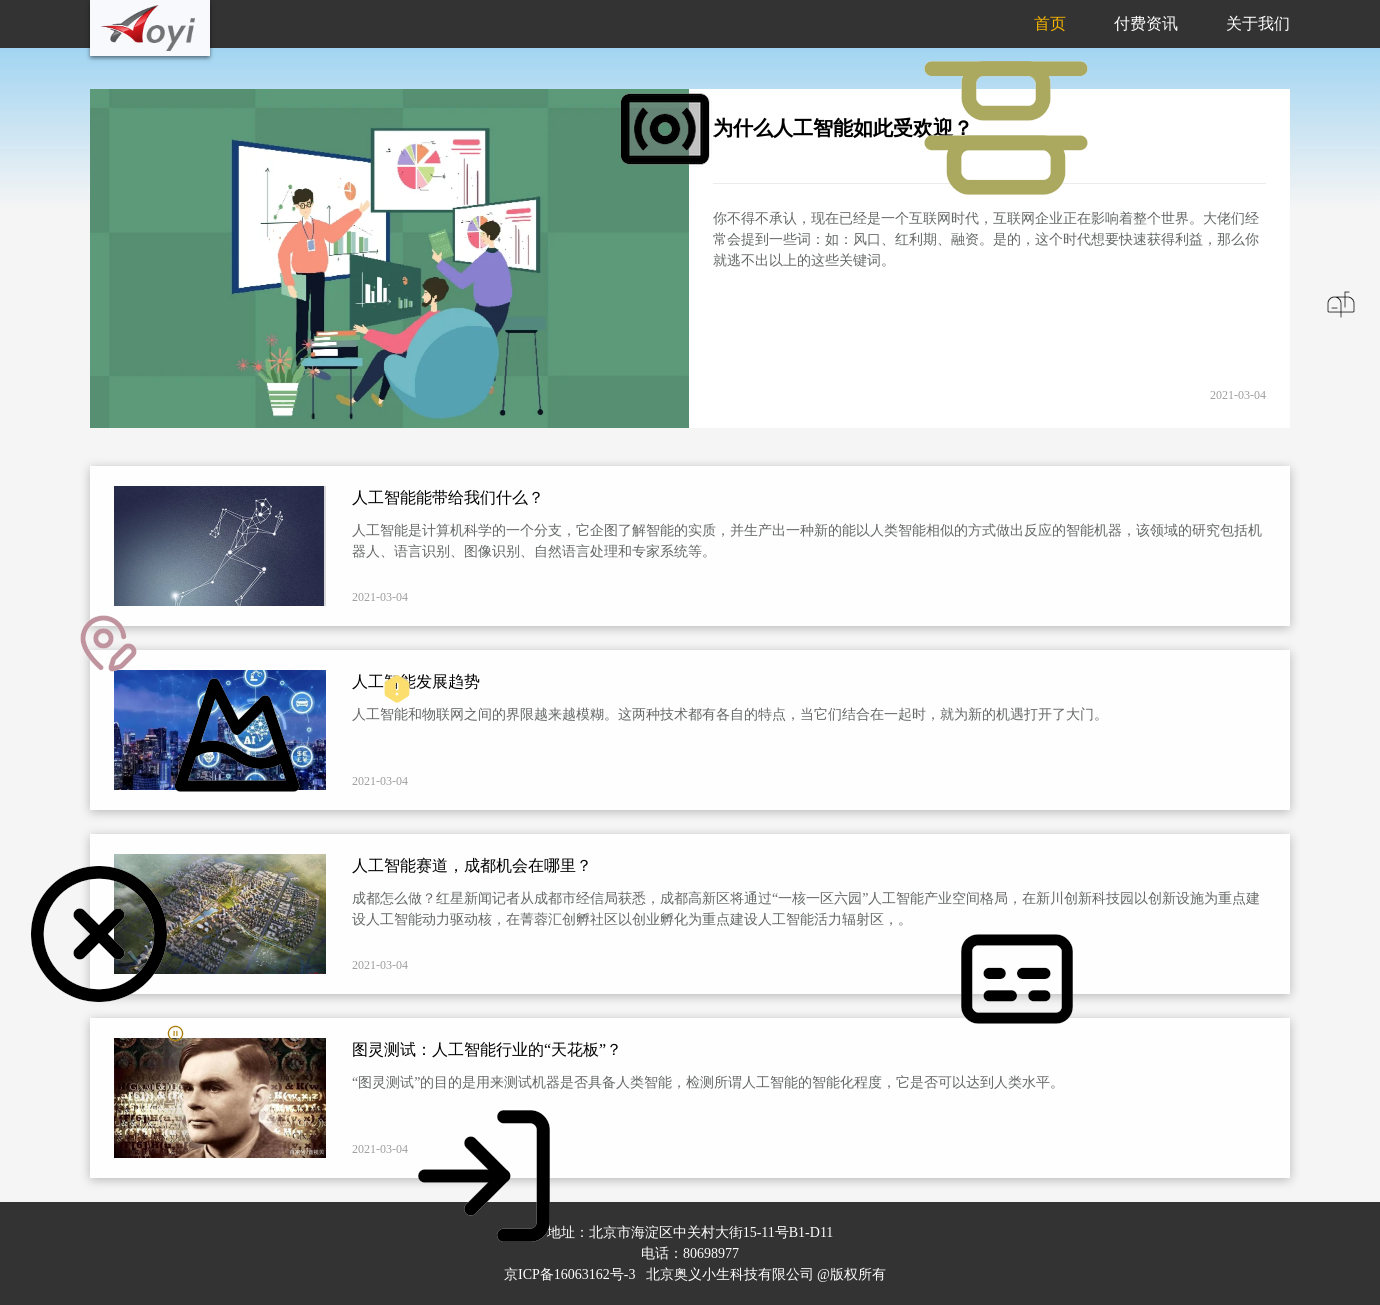  Describe the element at coordinates (484, 1176) in the screenshot. I see `sign in to your account` at that location.